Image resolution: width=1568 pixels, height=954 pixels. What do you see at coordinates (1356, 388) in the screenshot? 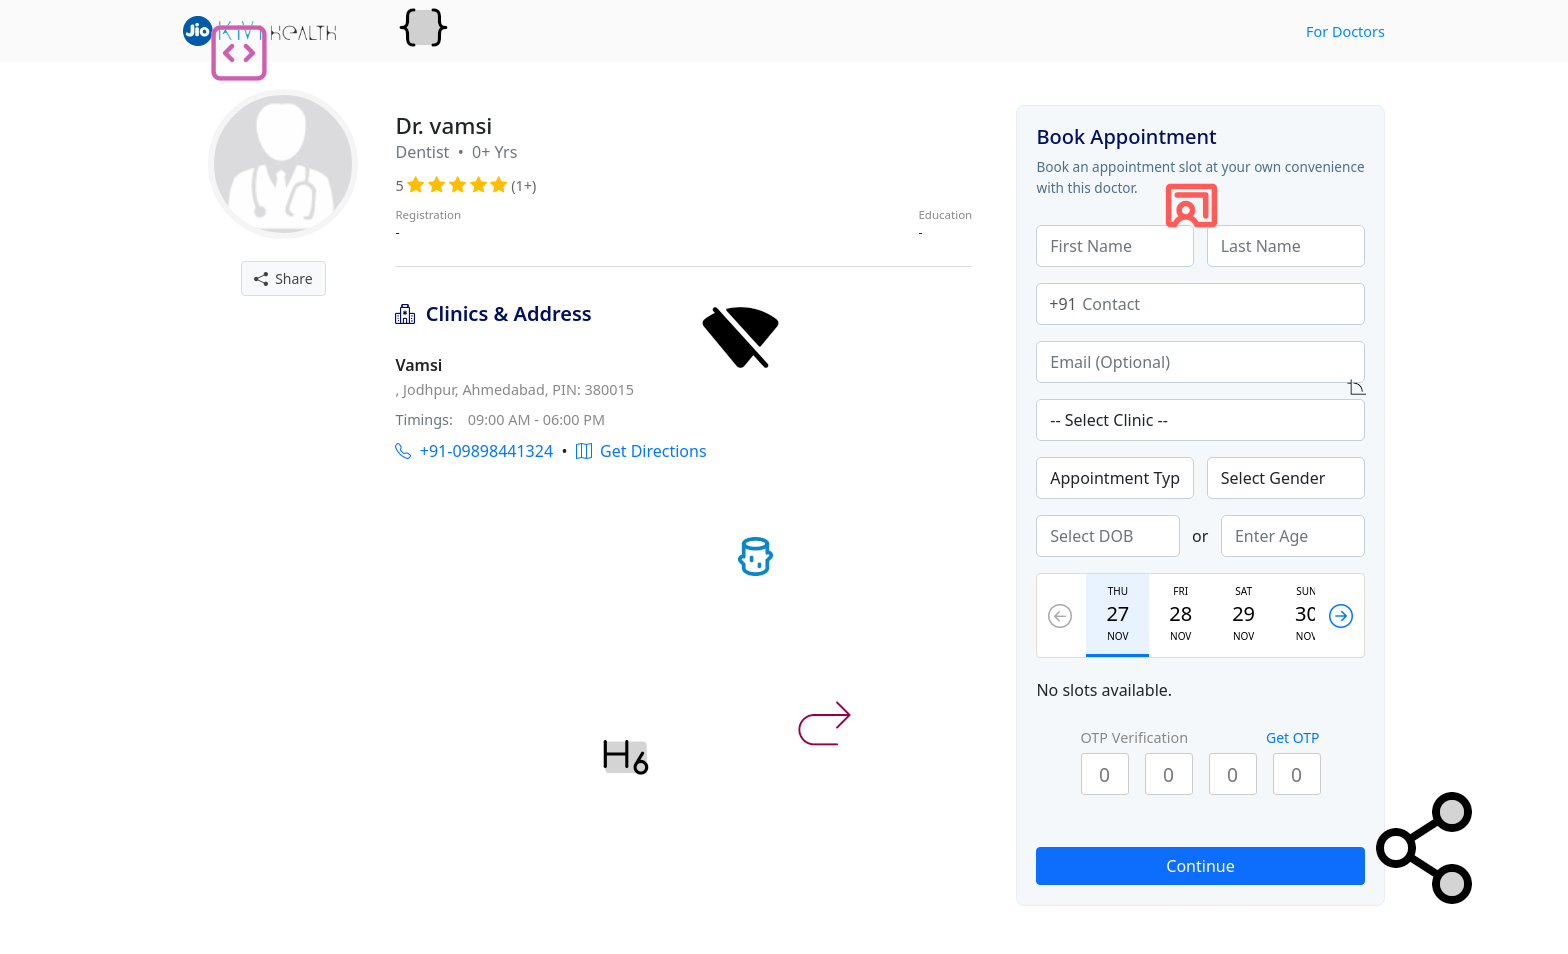
I see `measure or adjust angle settings` at bounding box center [1356, 388].